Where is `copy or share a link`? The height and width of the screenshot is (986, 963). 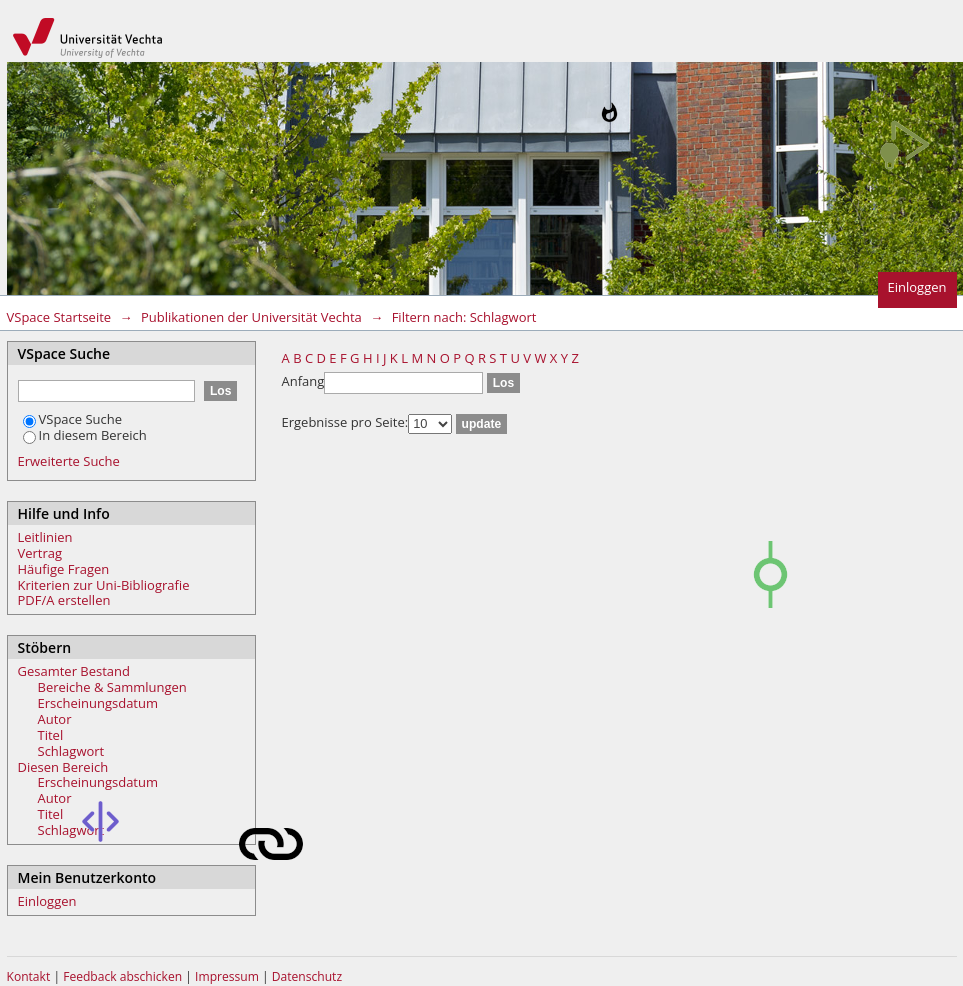 copy or share a link is located at coordinates (271, 844).